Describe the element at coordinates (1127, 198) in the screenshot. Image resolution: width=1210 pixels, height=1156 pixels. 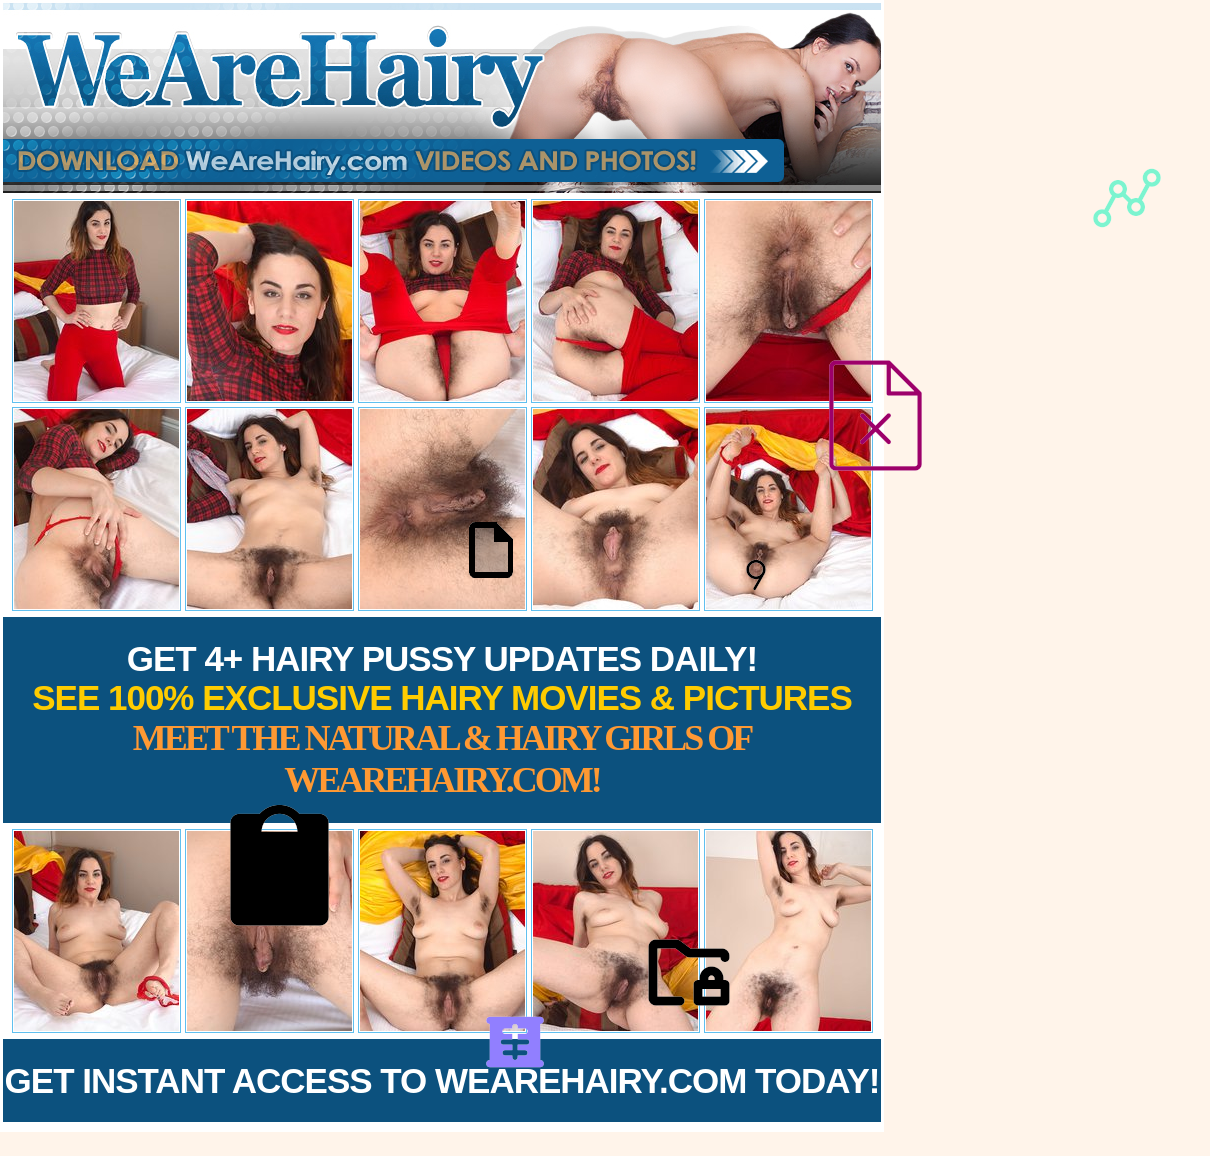
I see `view connected data points or nodes` at that location.